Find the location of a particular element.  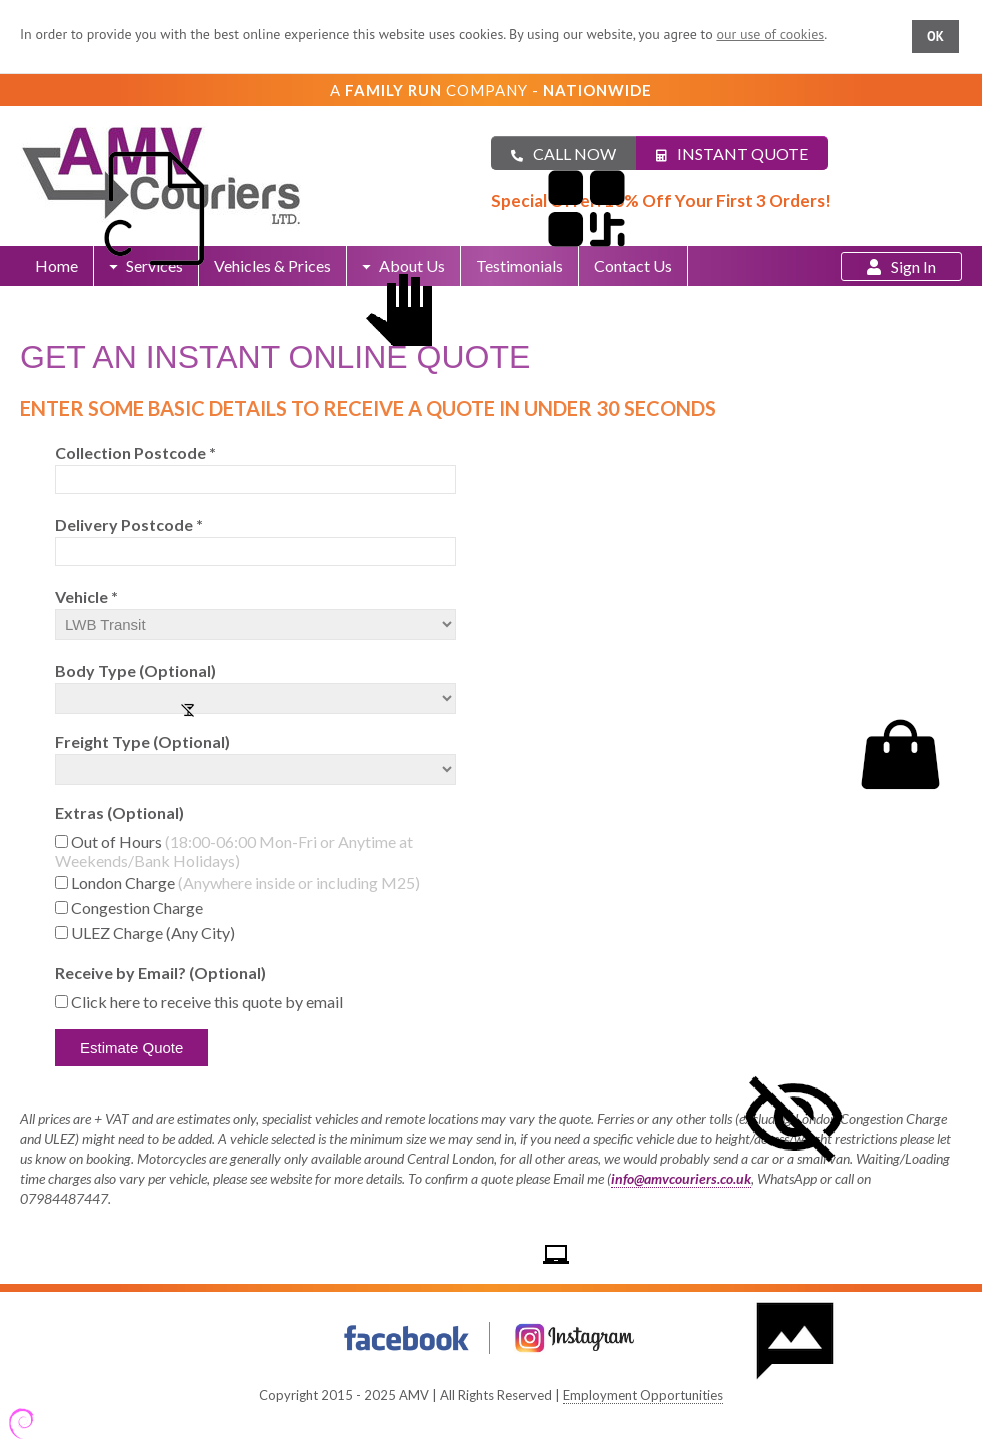

indicates an alcohol-free zone or no drinks allowed is located at coordinates (188, 710).